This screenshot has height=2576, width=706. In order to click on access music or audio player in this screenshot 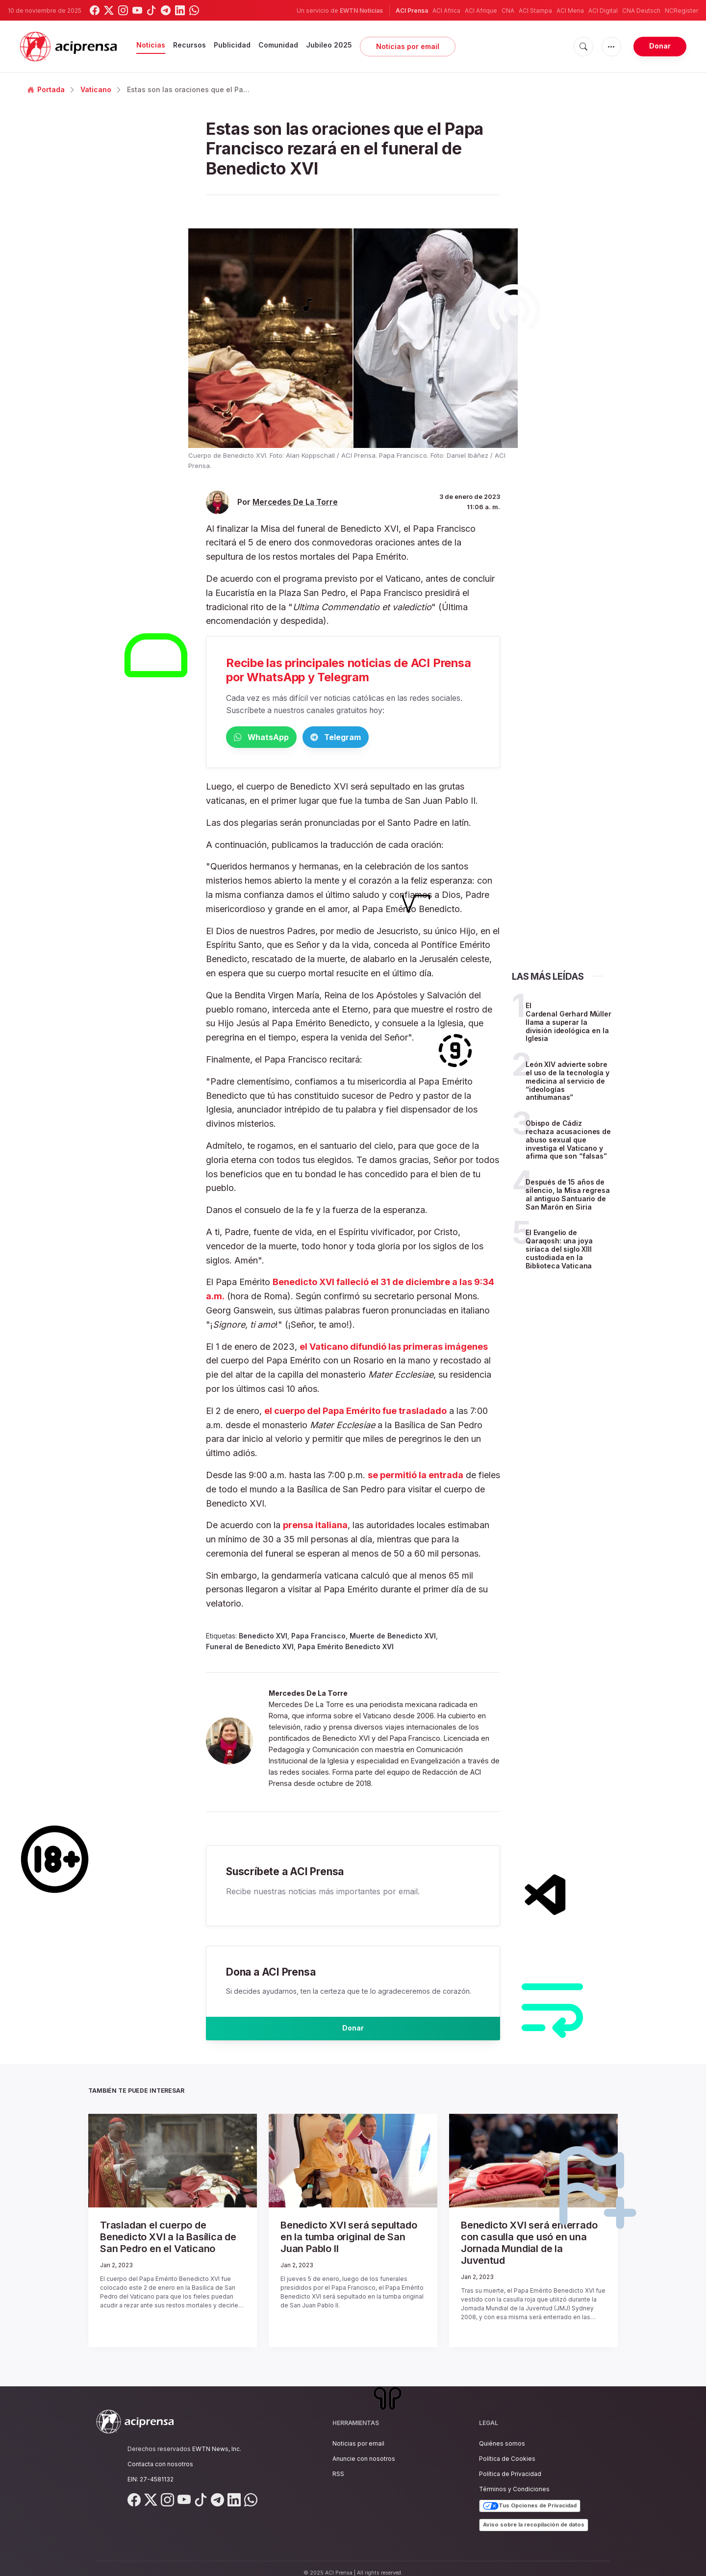, I will do `click(307, 305)`.